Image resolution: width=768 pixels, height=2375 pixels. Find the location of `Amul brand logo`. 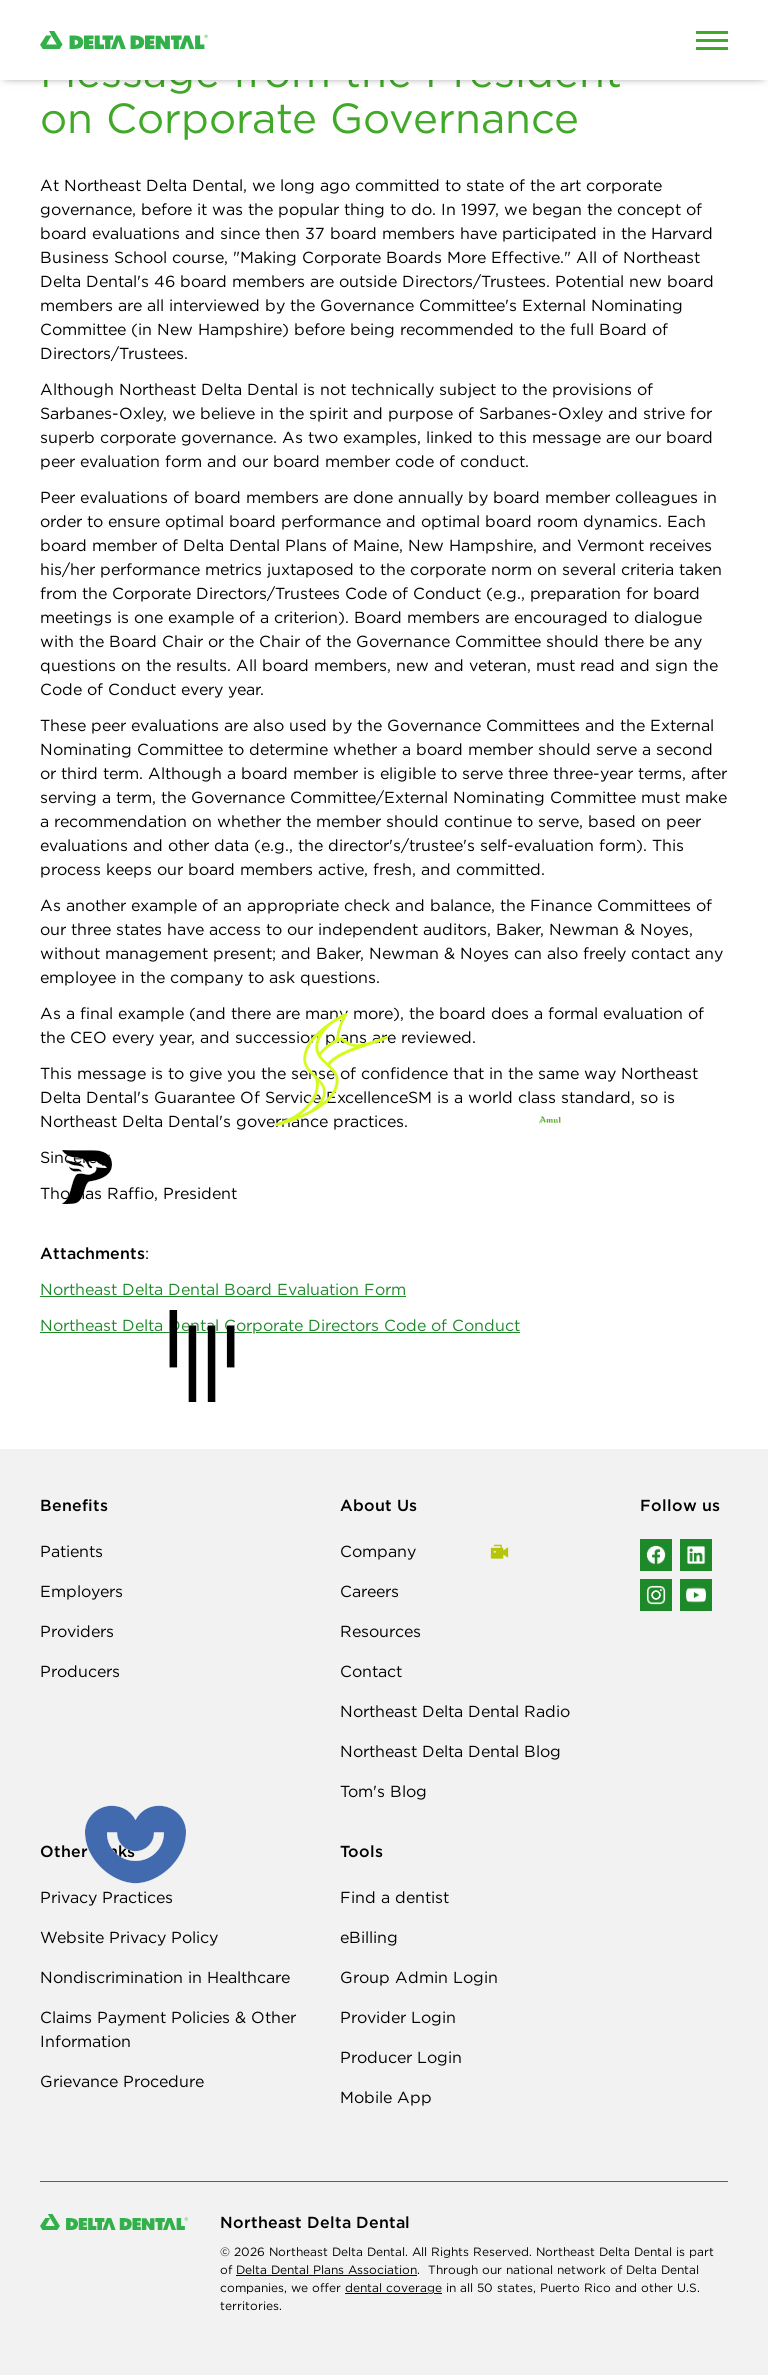

Amul brand logo is located at coordinates (550, 1120).